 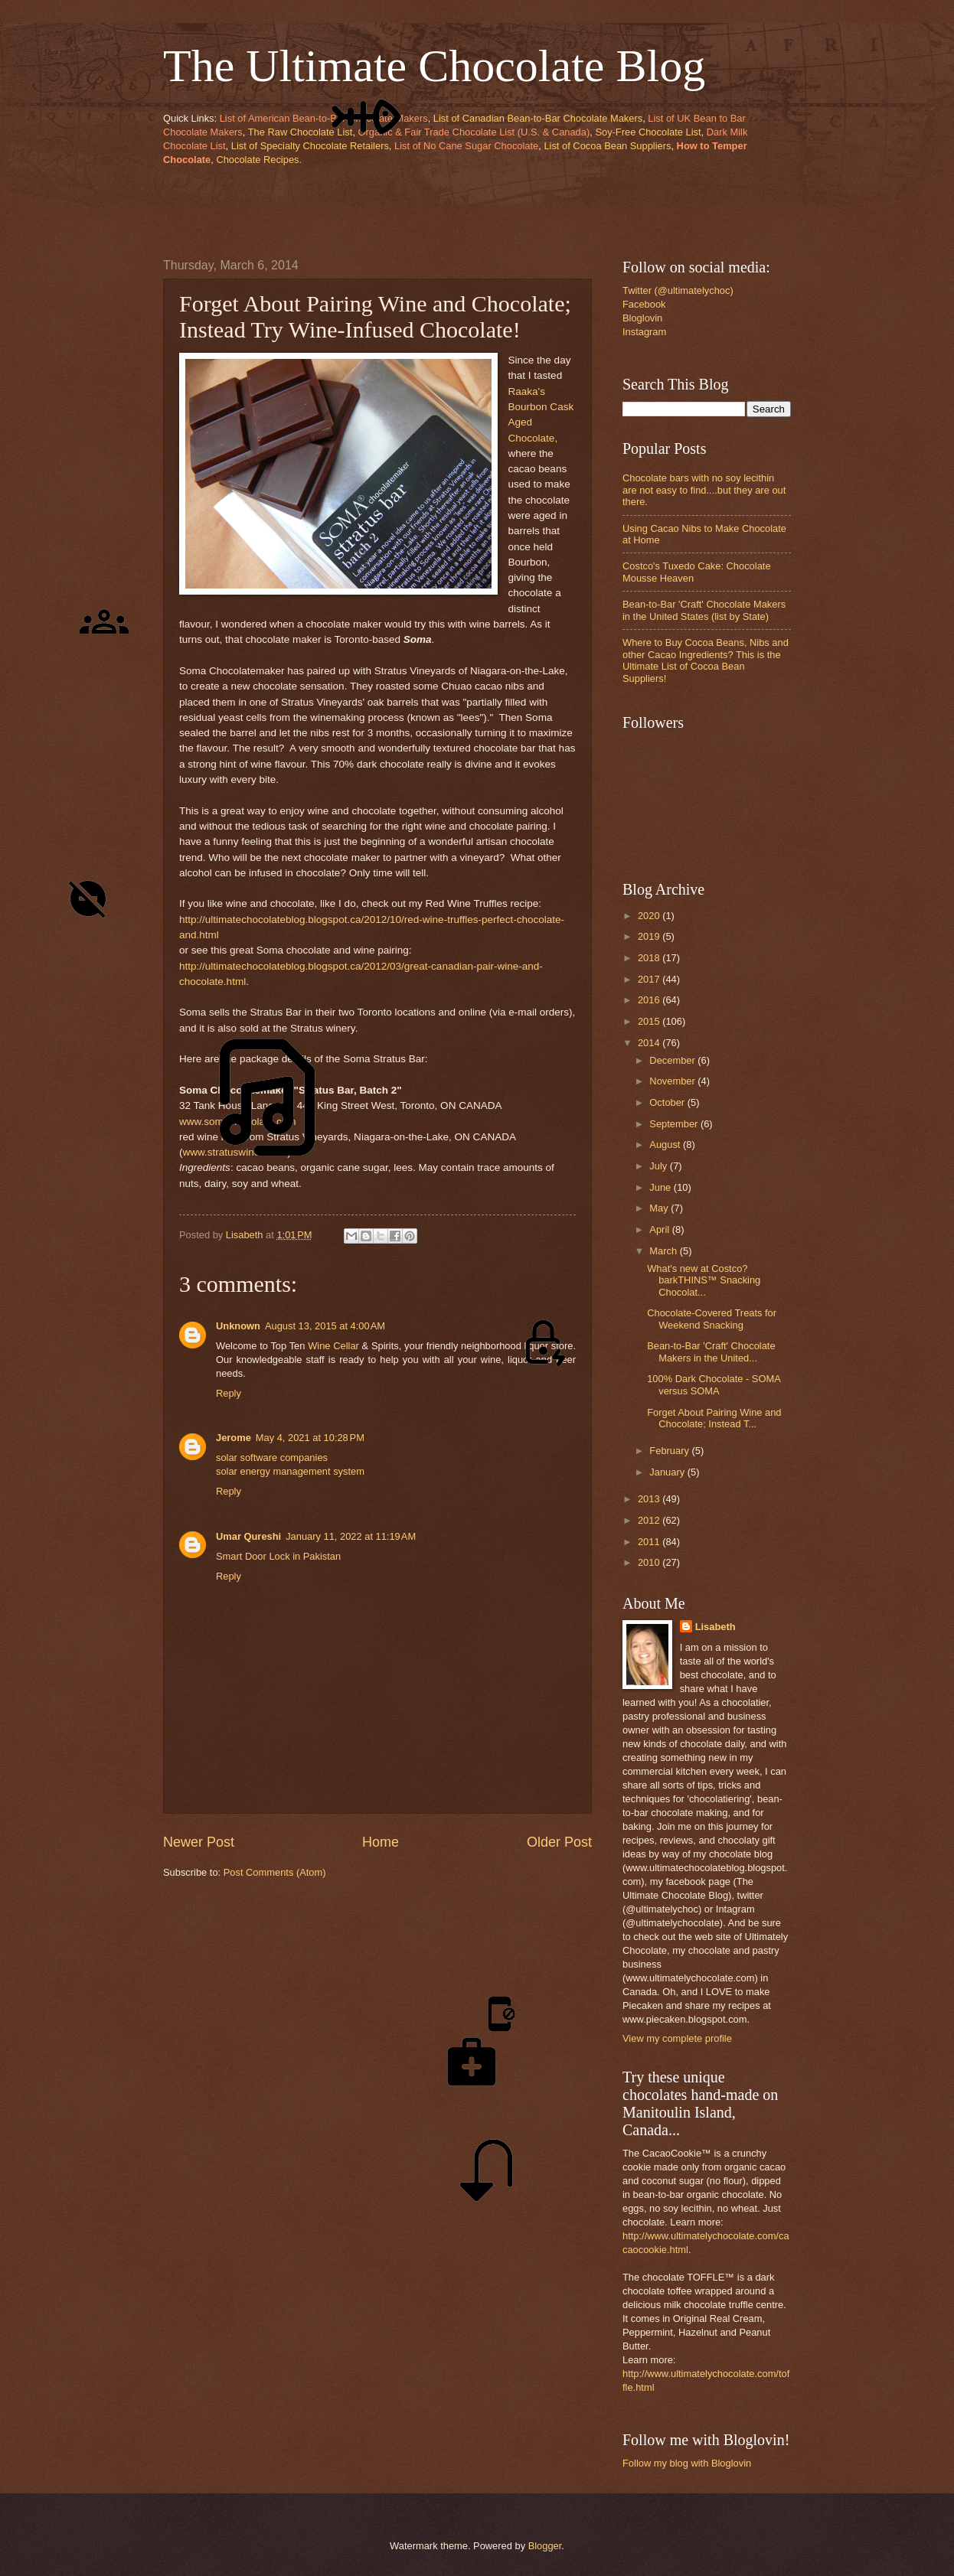 I want to click on access medical or health services, so click(x=472, y=2062).